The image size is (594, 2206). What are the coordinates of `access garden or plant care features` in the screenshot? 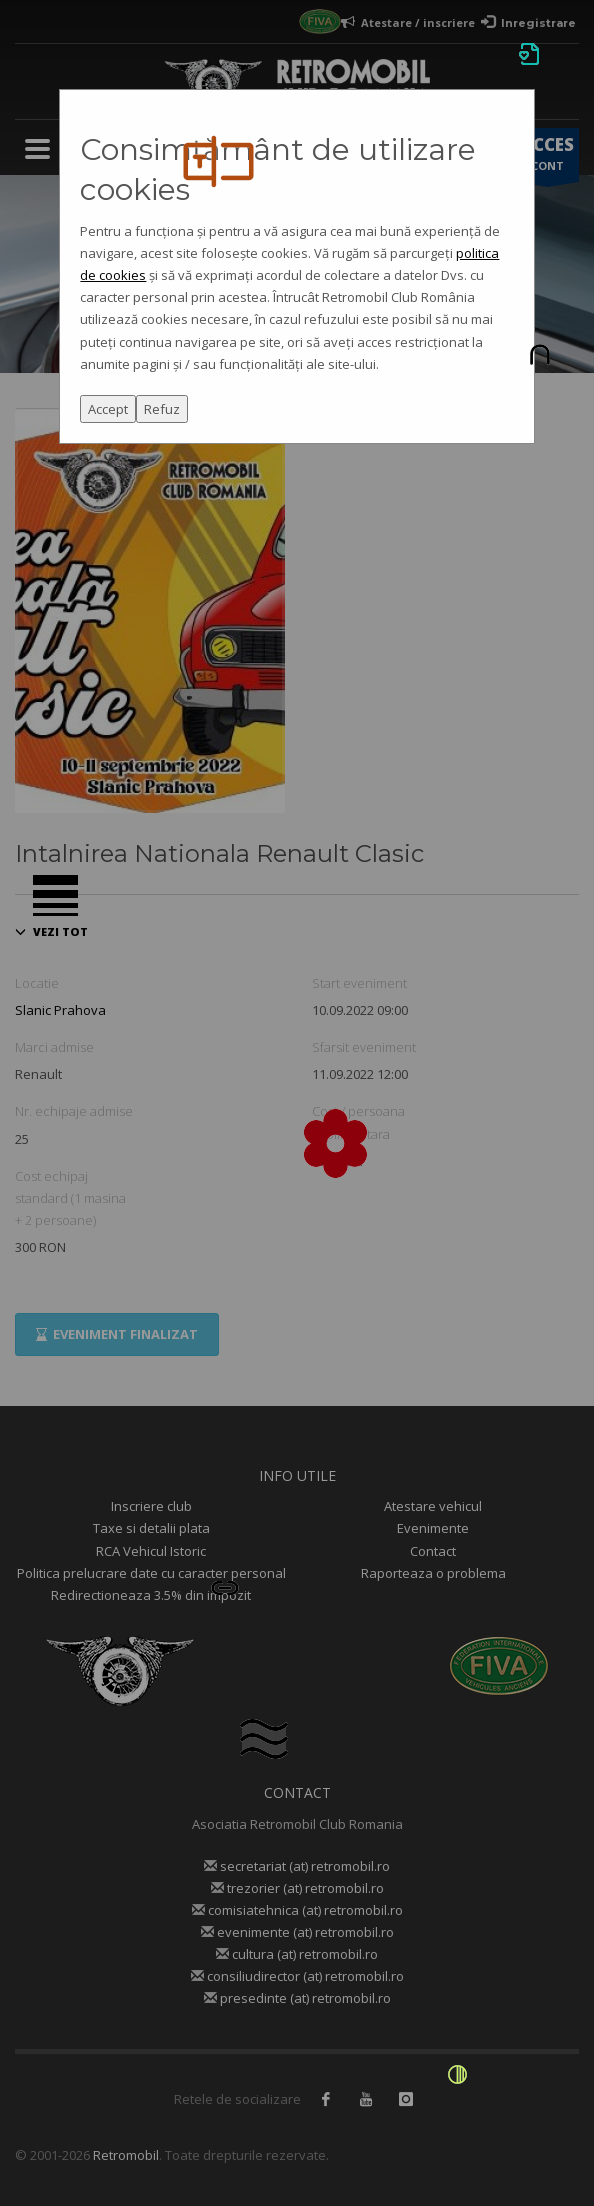 It's located at (335, 1143).